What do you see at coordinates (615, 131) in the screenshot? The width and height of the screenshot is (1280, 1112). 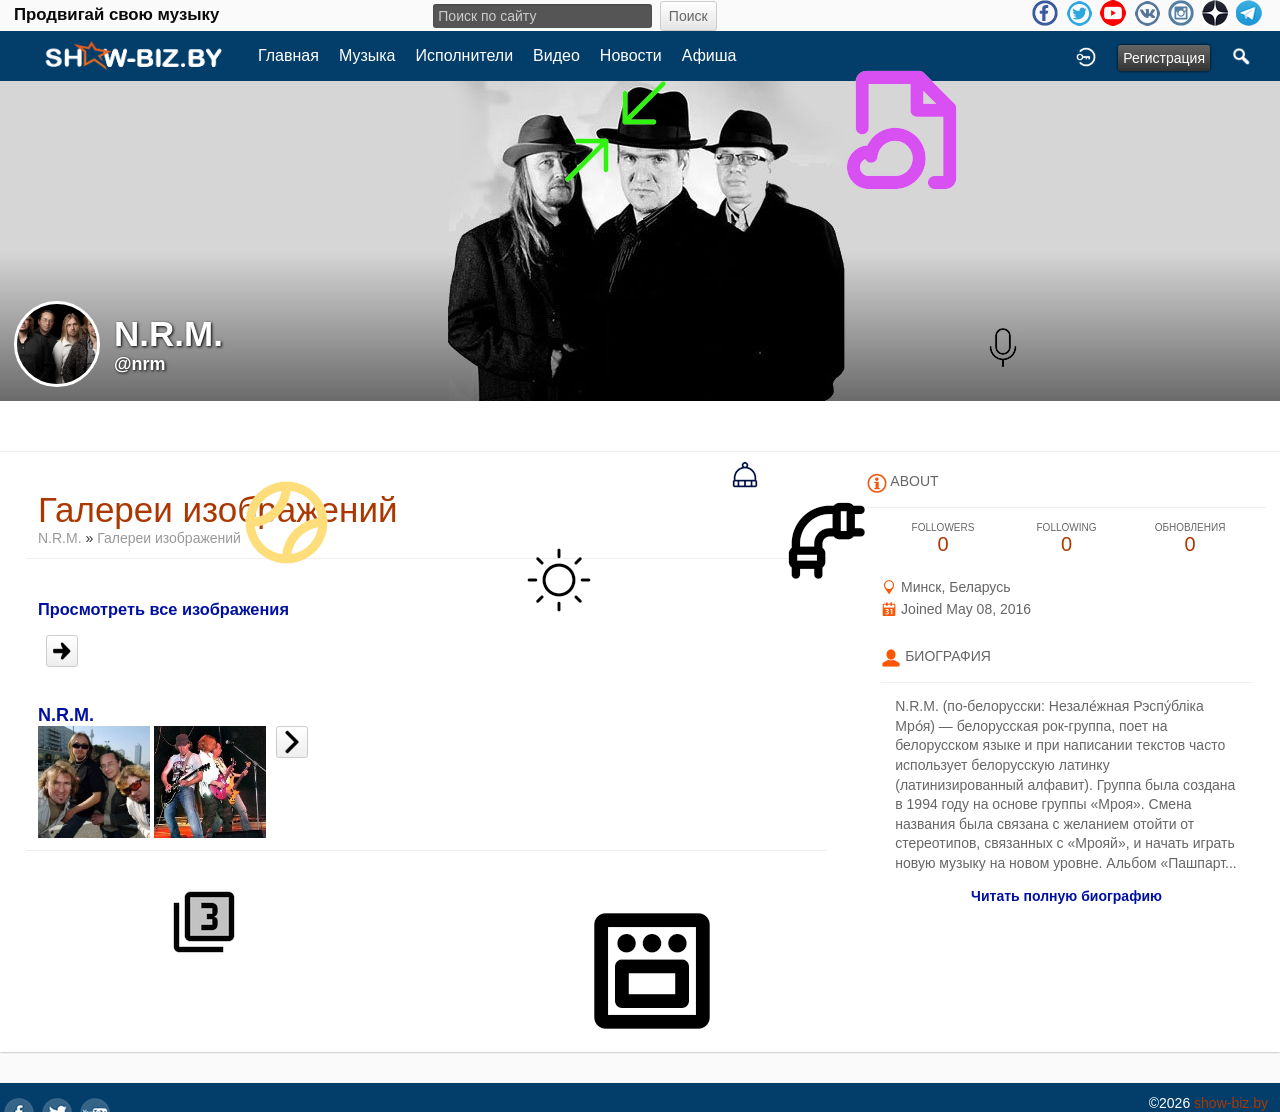 I see `collapse or minimize content` at bounding box center [615, 131].